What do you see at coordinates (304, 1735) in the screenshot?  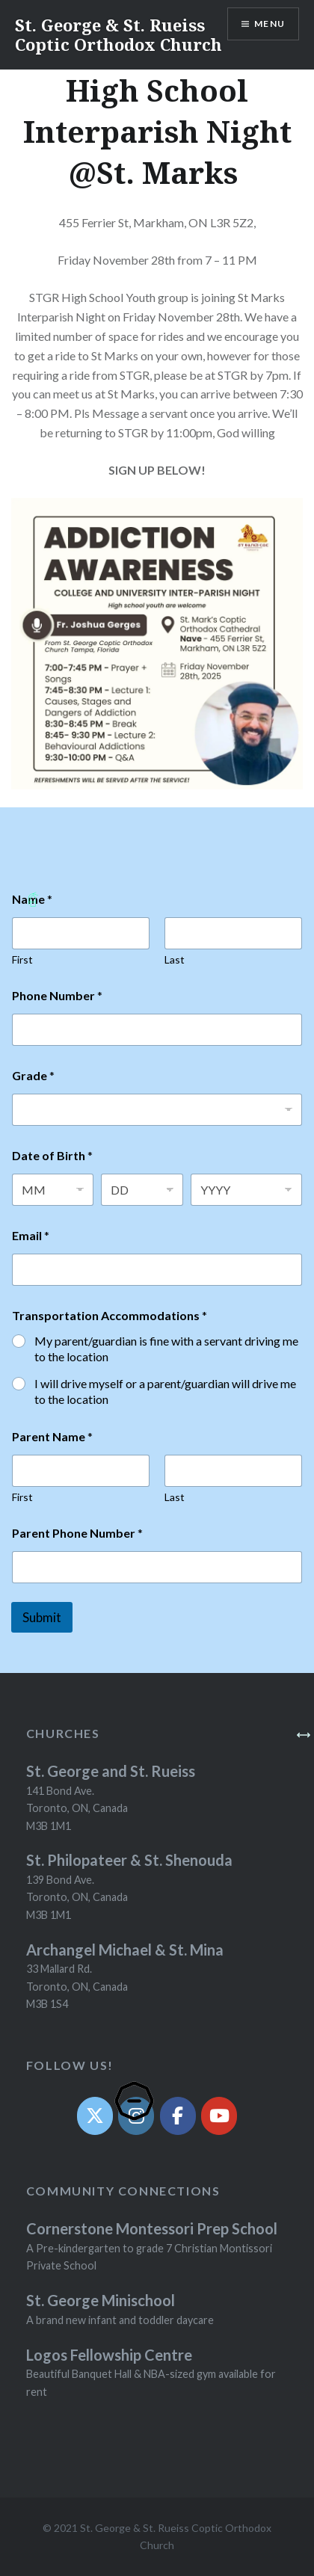 I see `adjust horizontal spacing or width` at bounding box center [304, 1735].